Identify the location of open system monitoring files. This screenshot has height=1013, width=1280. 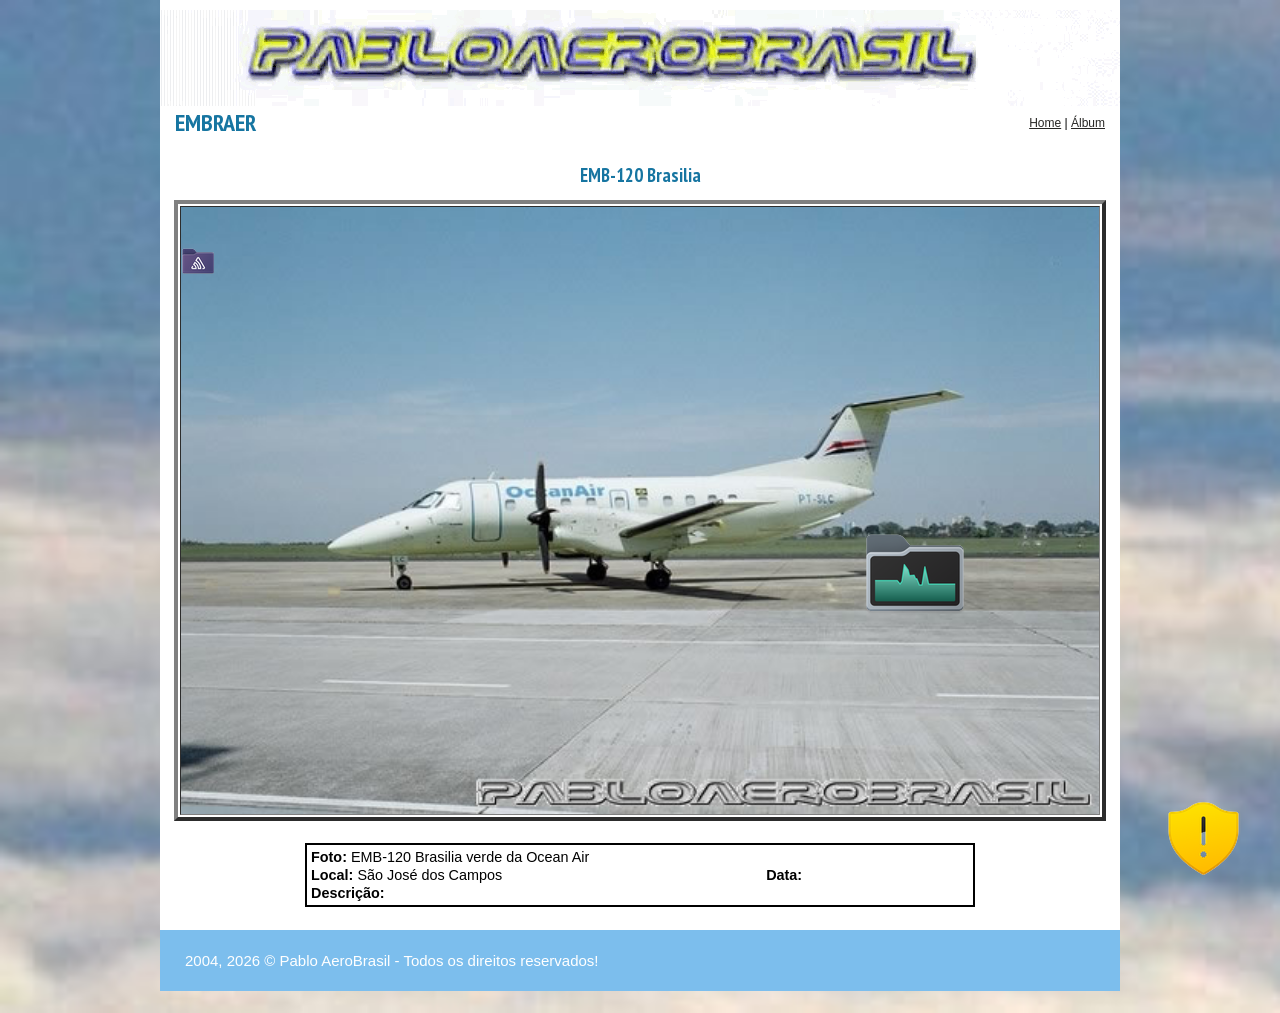
(914, 575).